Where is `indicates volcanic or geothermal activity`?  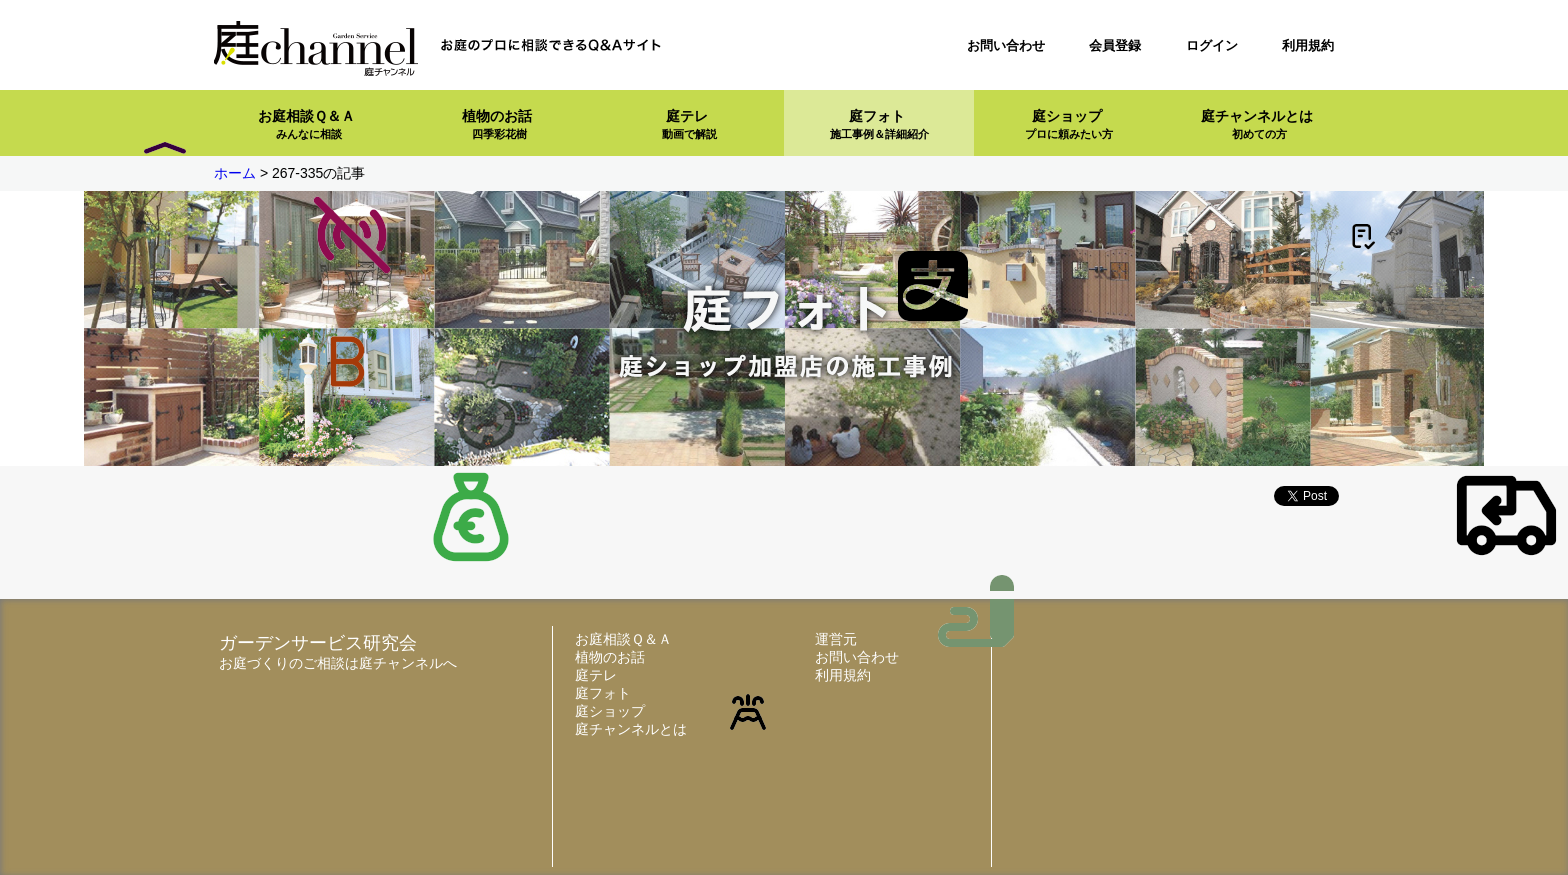 indicates volcanic or geothermal activity is located at coordinates (748, 712).